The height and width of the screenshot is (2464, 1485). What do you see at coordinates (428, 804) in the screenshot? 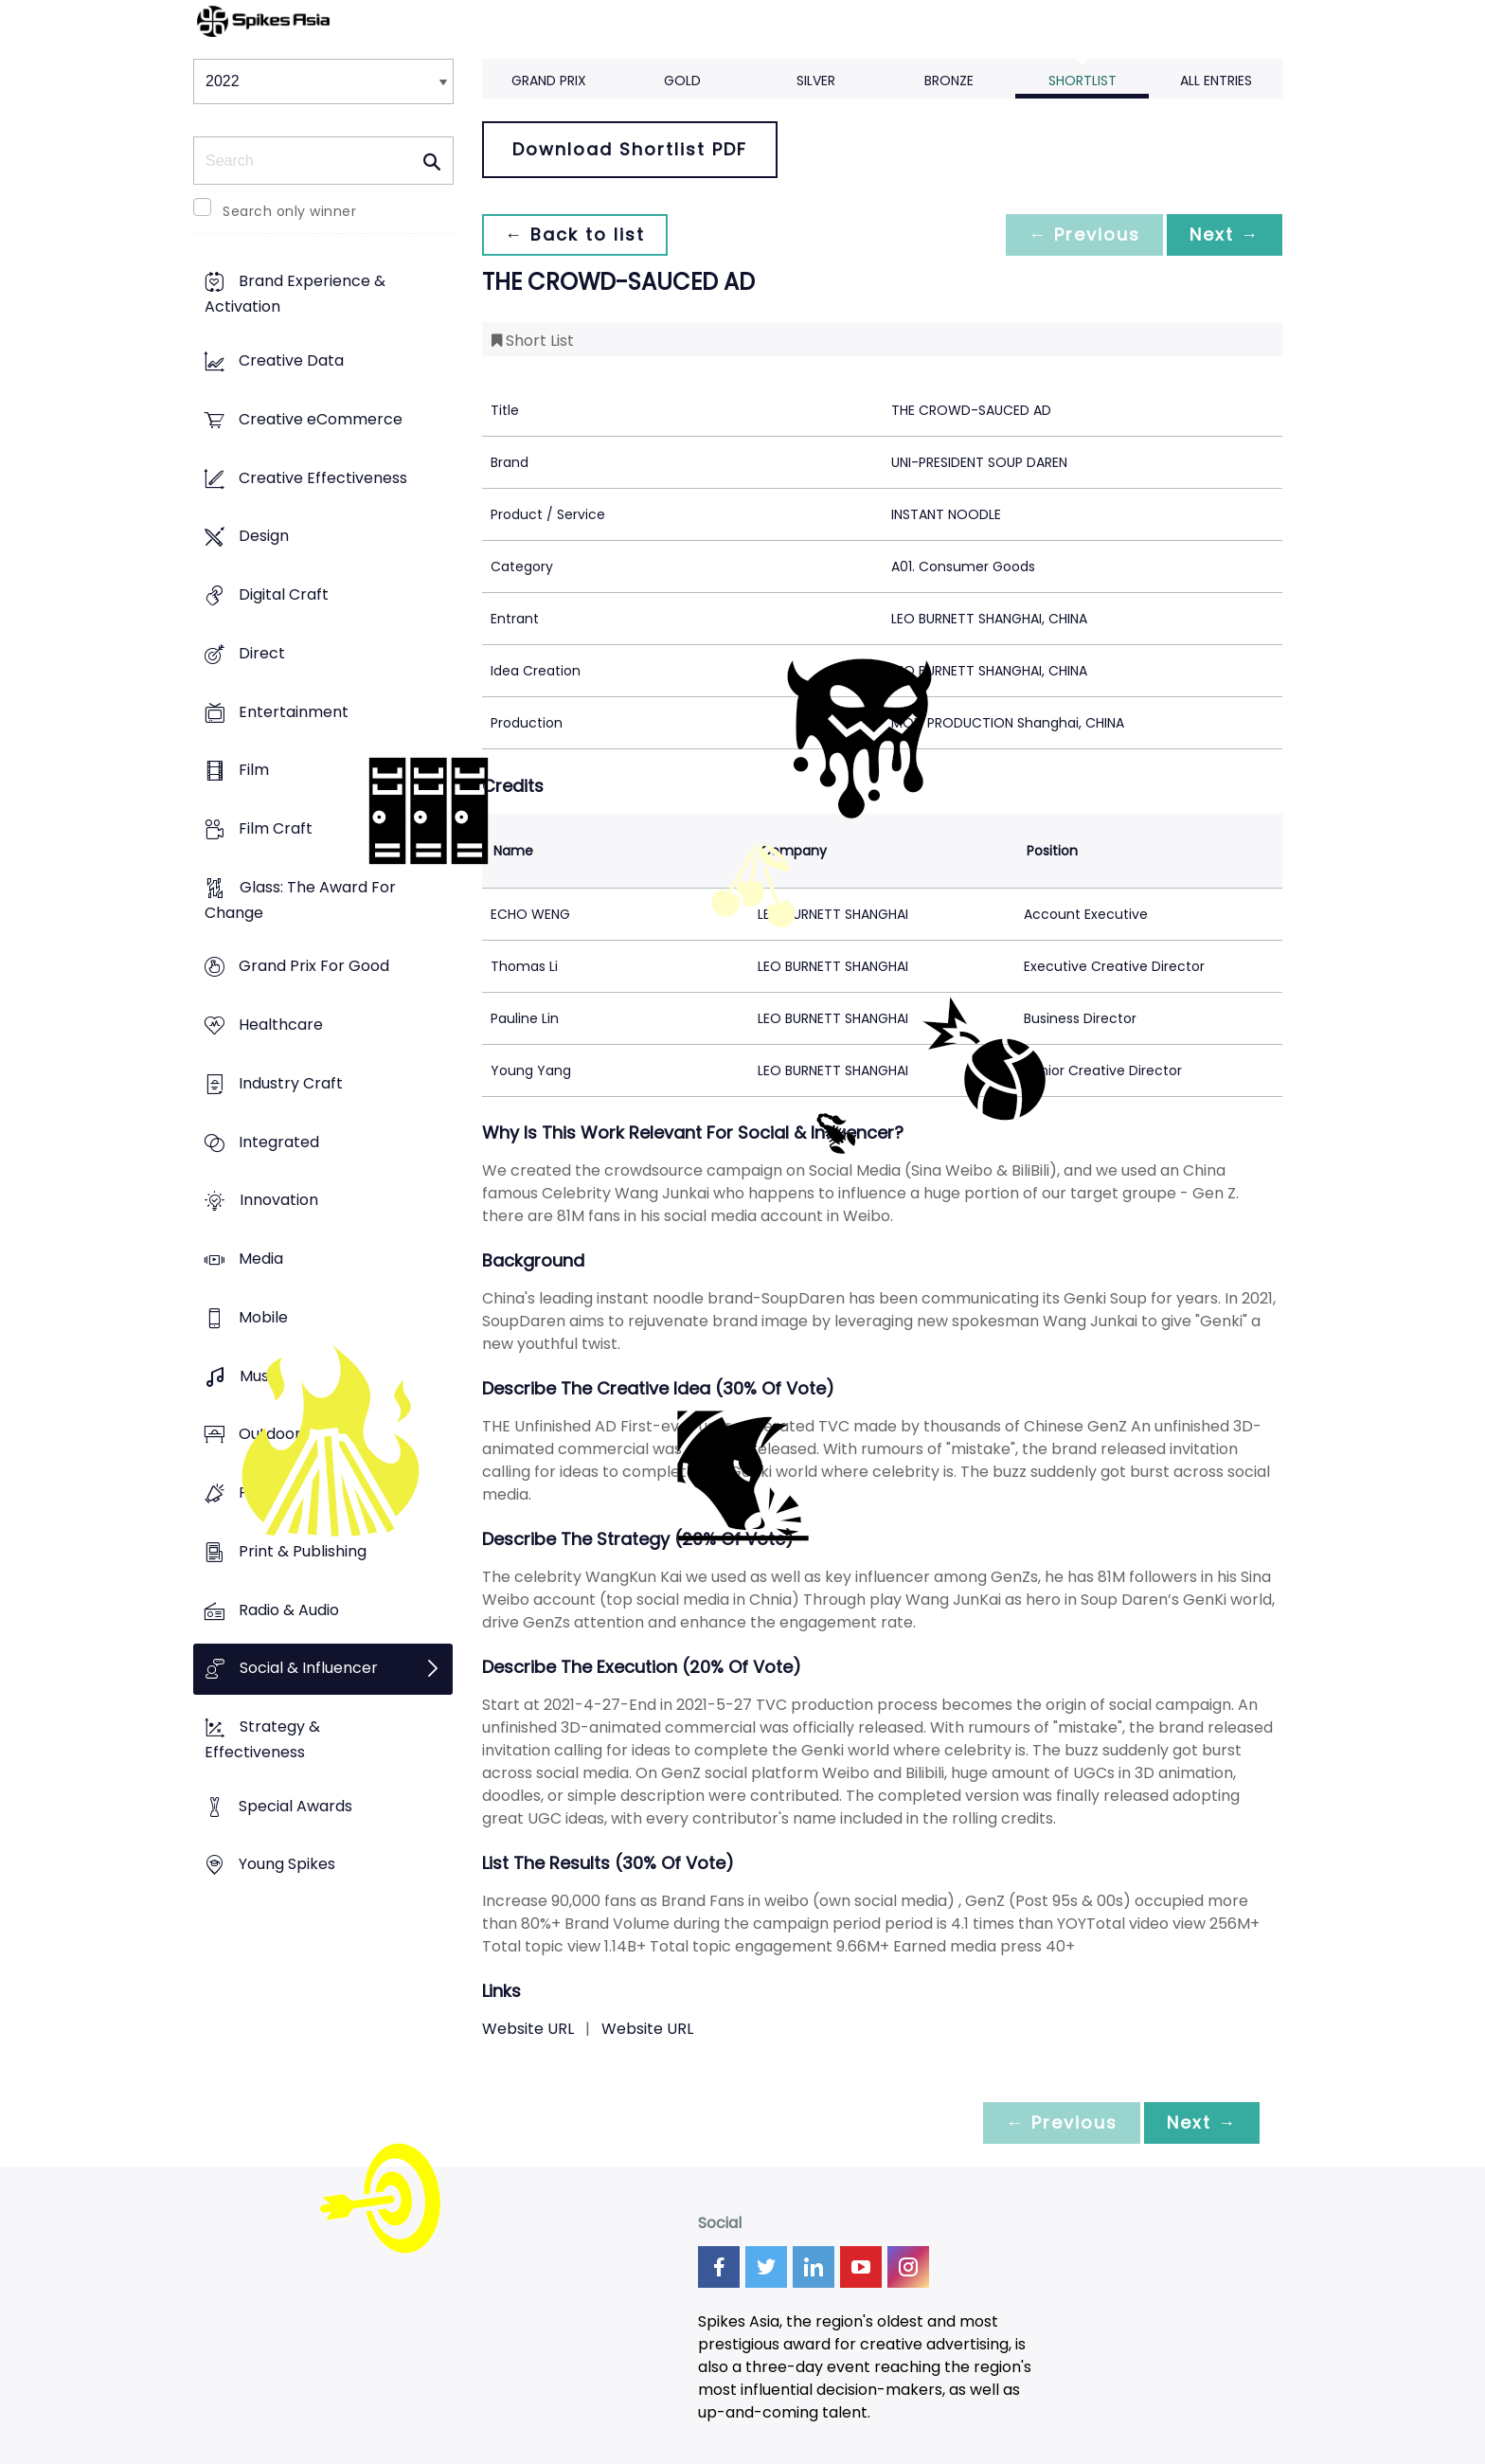
I see `access storage lockers or compartments` at bounding box center [428, 804].